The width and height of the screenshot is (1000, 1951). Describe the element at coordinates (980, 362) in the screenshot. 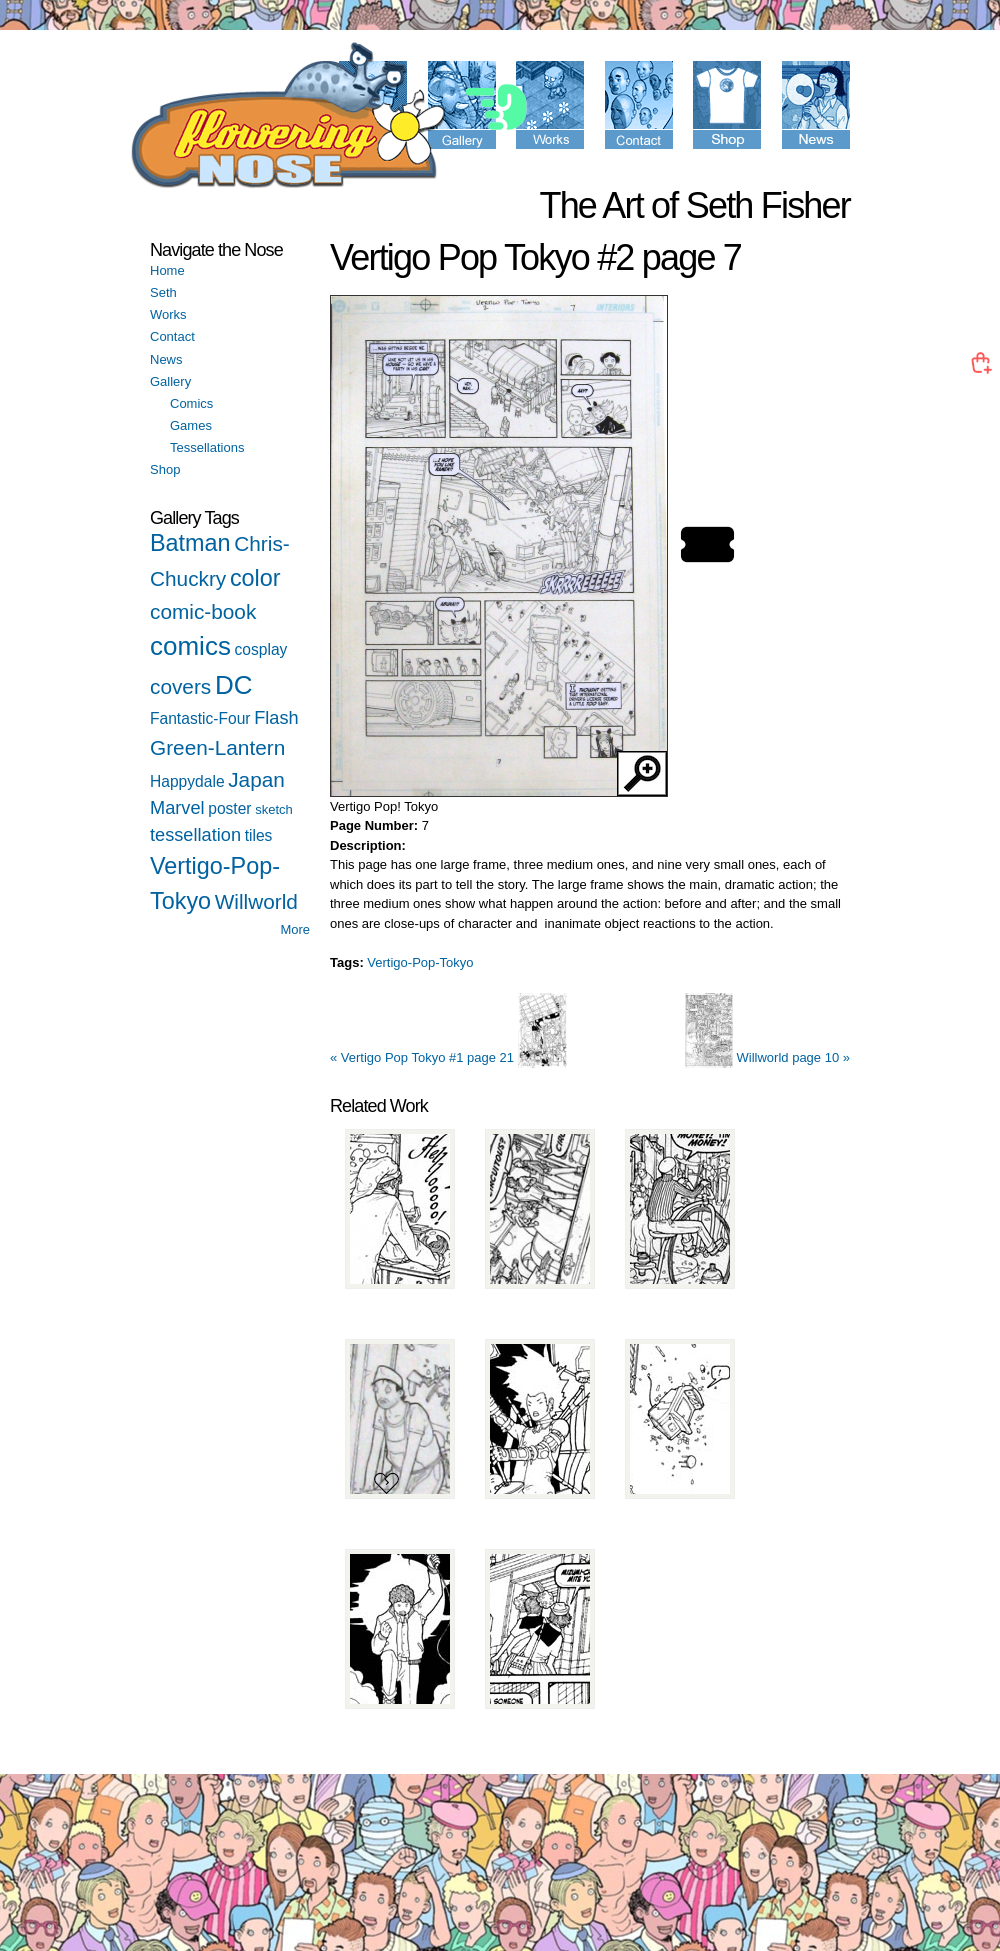

I see `add item to shopping bag` at that location.